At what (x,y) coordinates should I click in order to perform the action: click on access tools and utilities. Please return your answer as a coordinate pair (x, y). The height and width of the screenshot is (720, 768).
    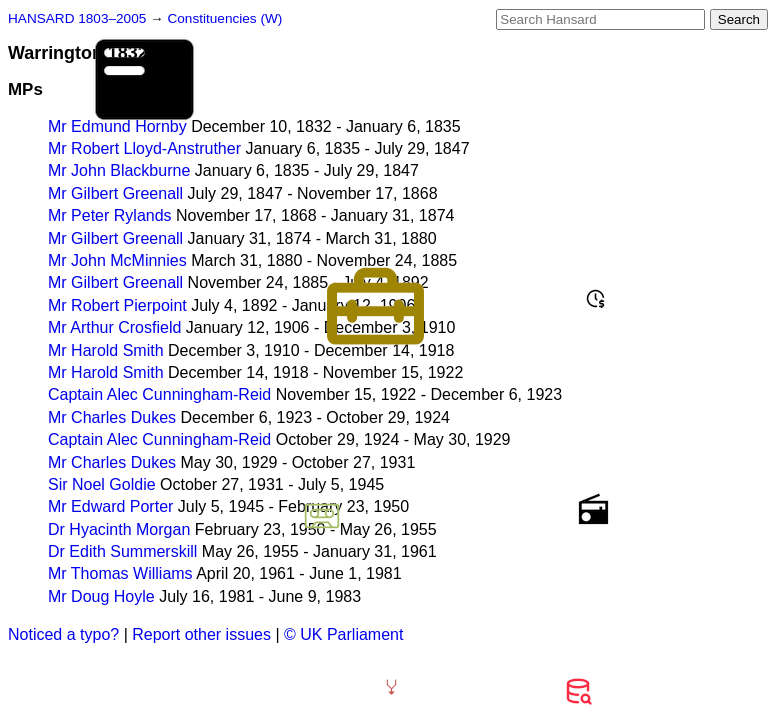
    Looking at the image, I should click on (375, 309).